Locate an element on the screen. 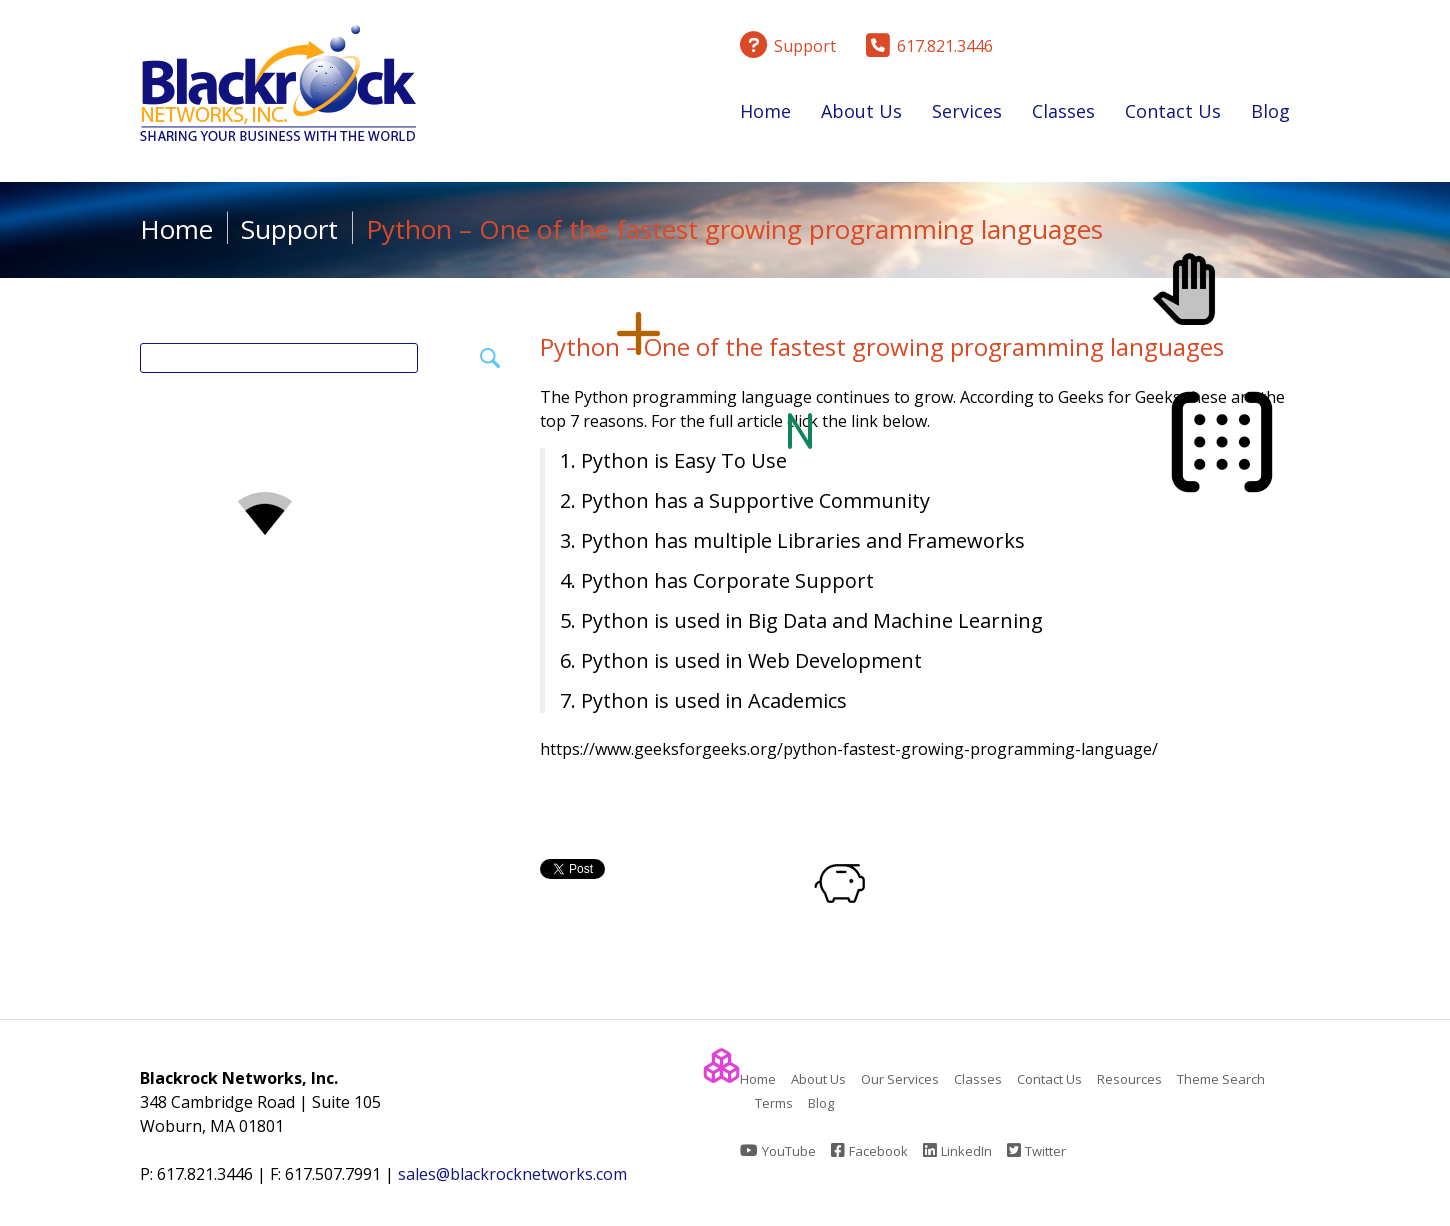  indicates an item or option starting with the letter N is located at coordinates (800, 431).